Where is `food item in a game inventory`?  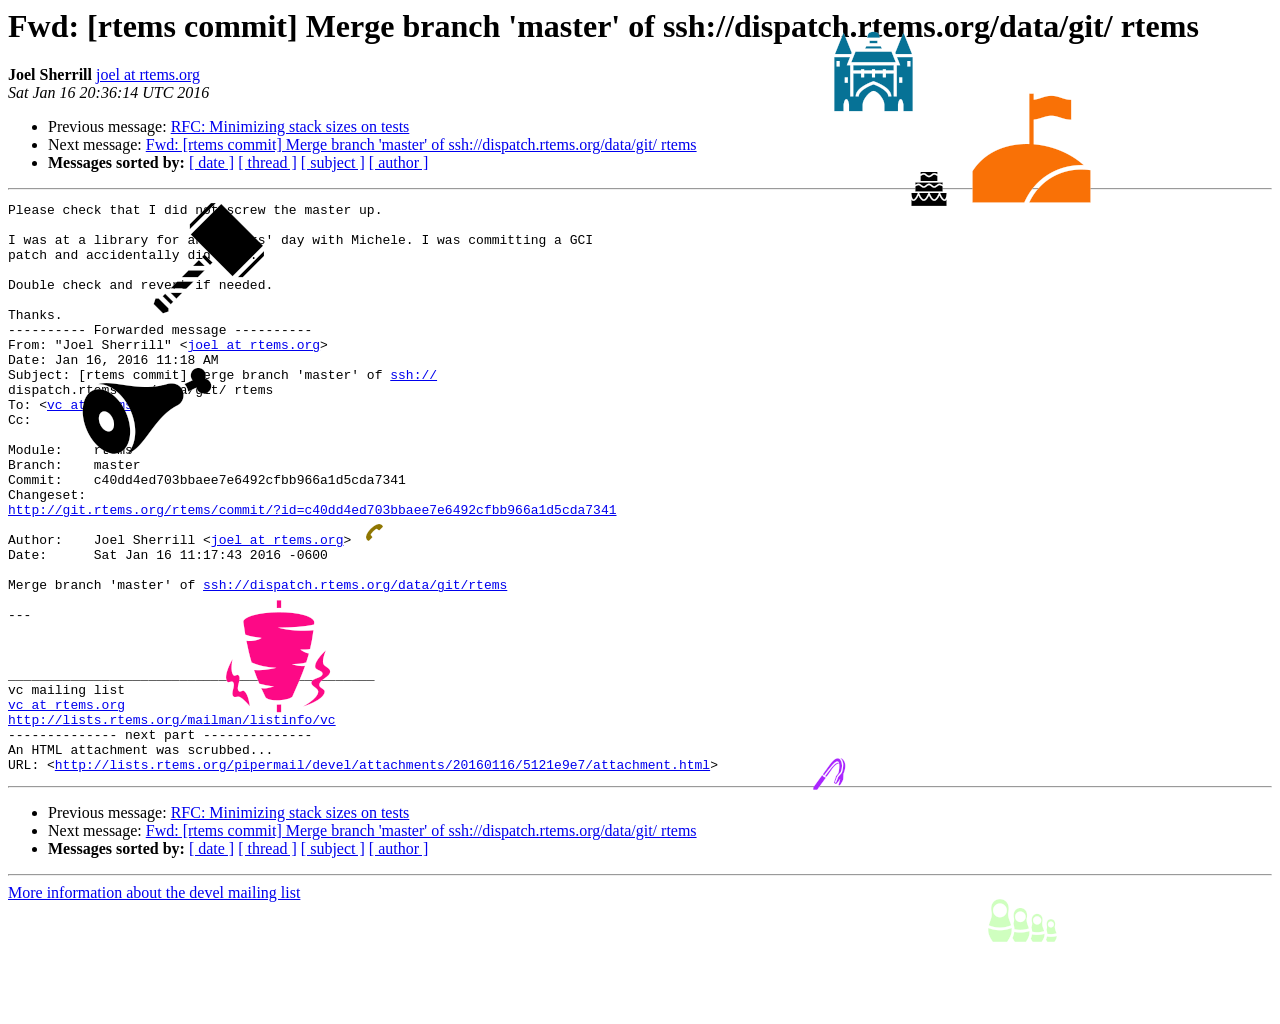 food item in a game inventory is located at coordinates (147, 411).